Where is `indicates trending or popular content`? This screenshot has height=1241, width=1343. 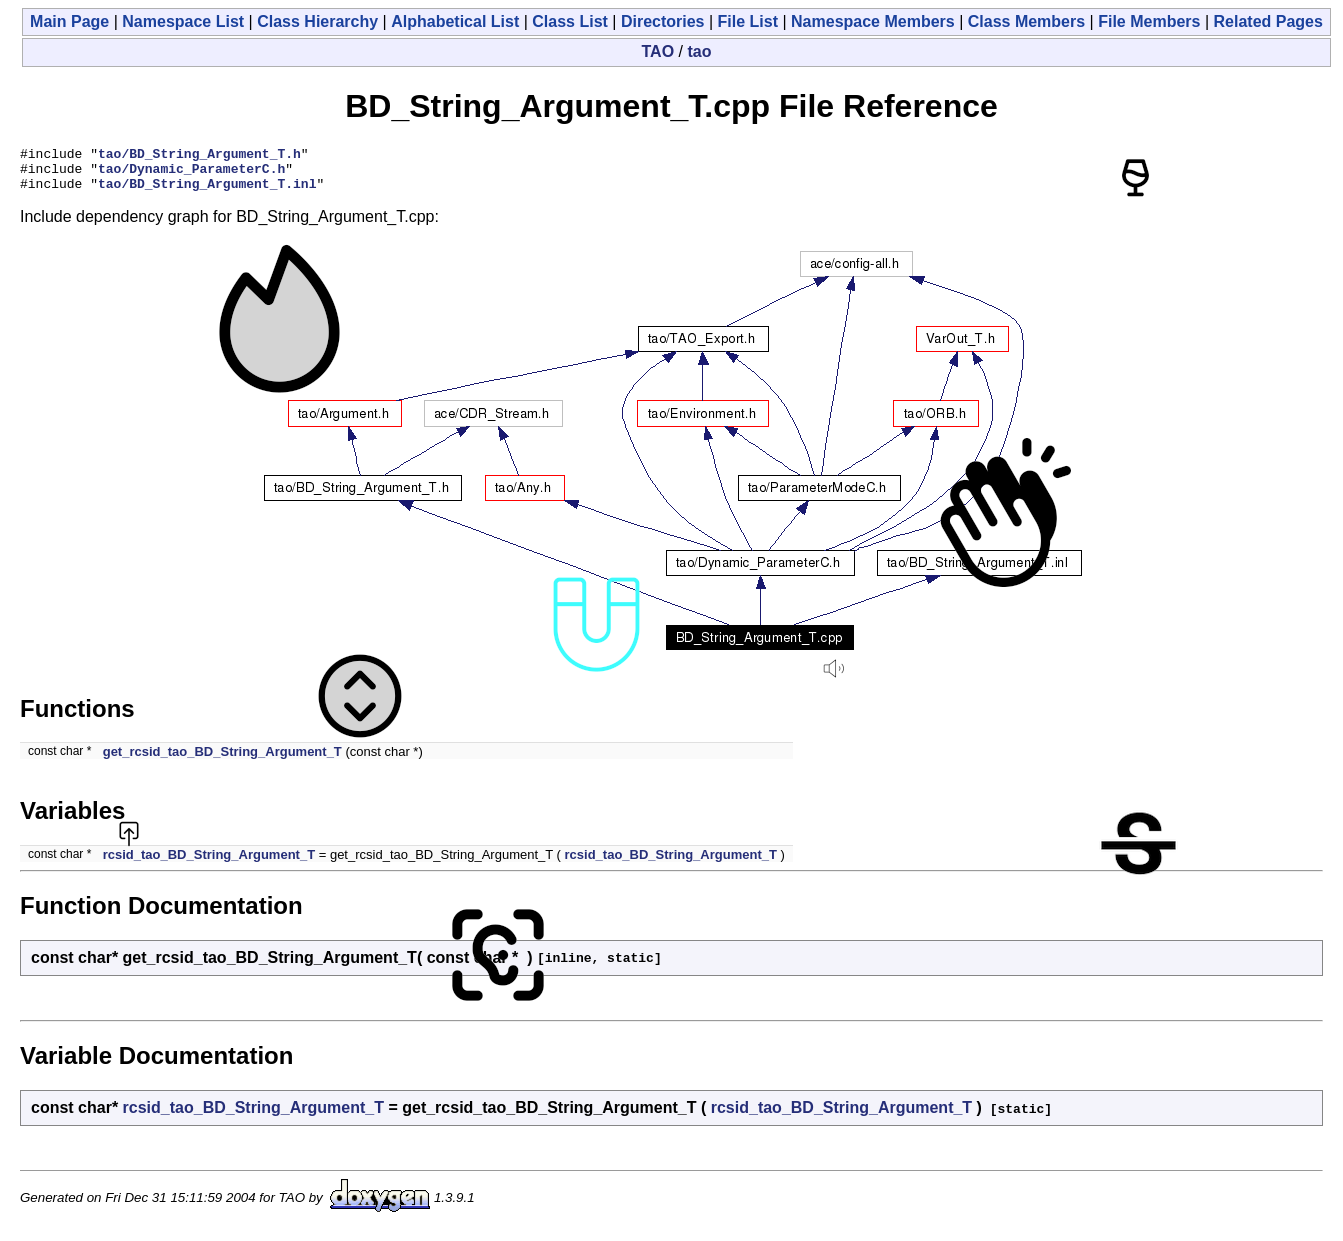 indicates trending or popular content is located at coordinates (279, 321).